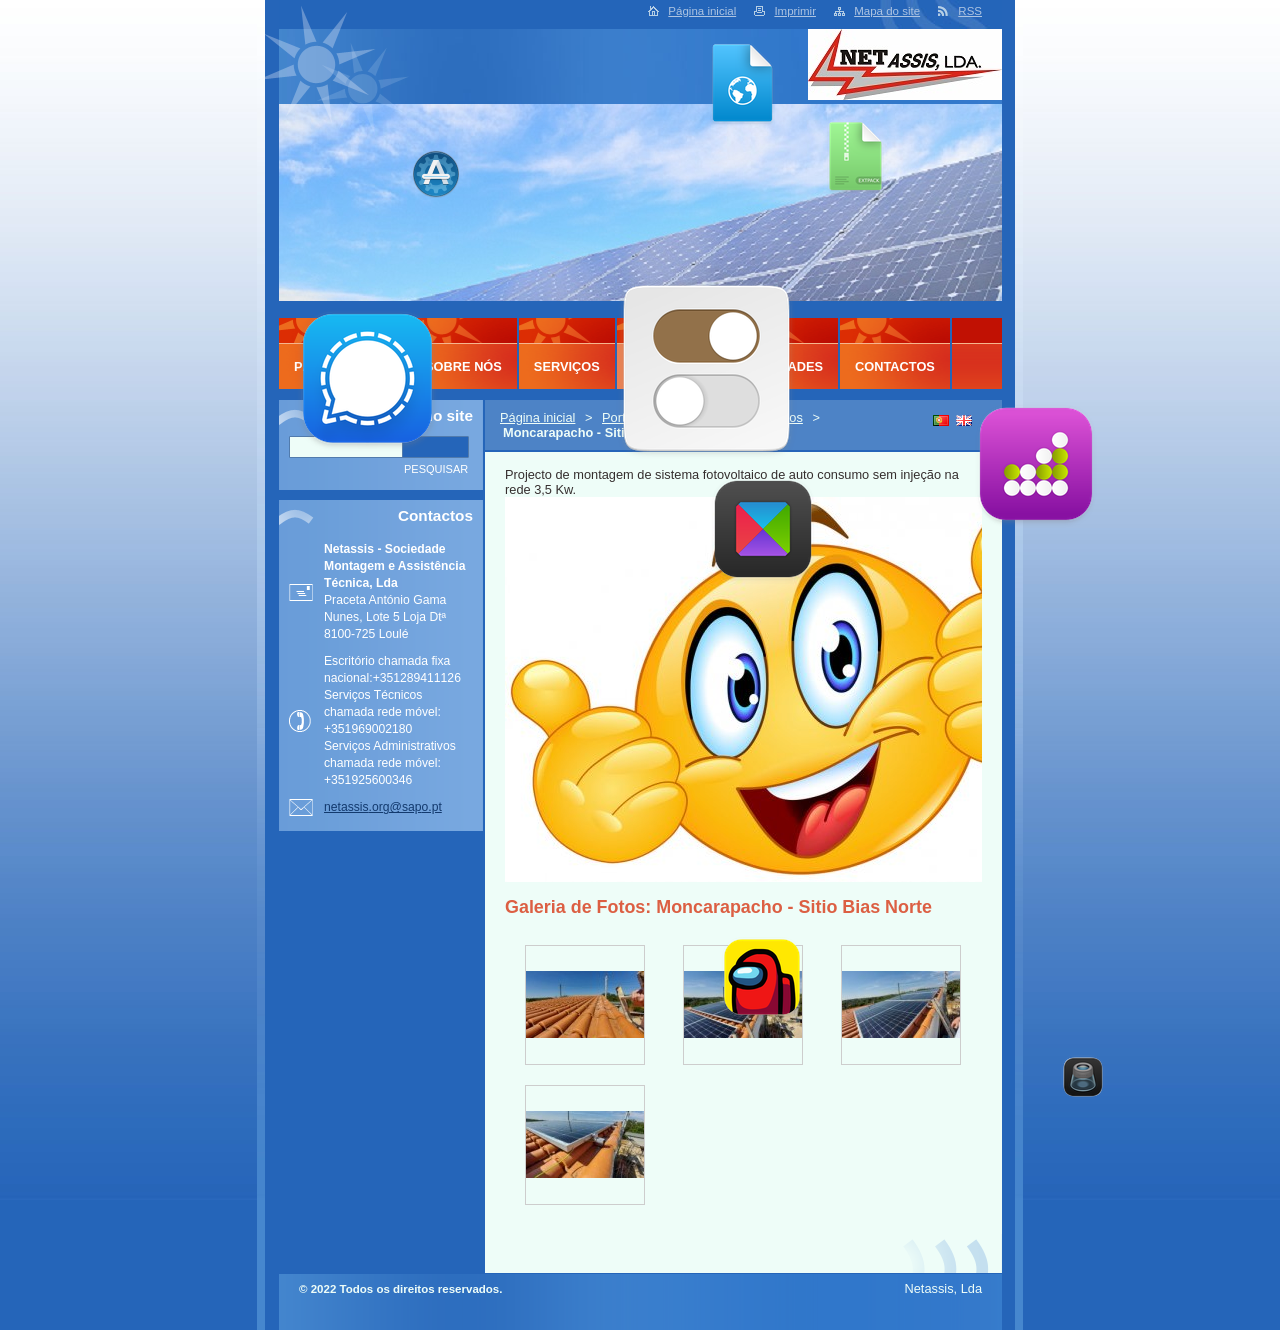 The width and height of the screenshot is (1280, 1330). What do you see at coordinates (436, 174) in the screenshot?
I see `open software properties or settings` at bounding box center [436, 174].